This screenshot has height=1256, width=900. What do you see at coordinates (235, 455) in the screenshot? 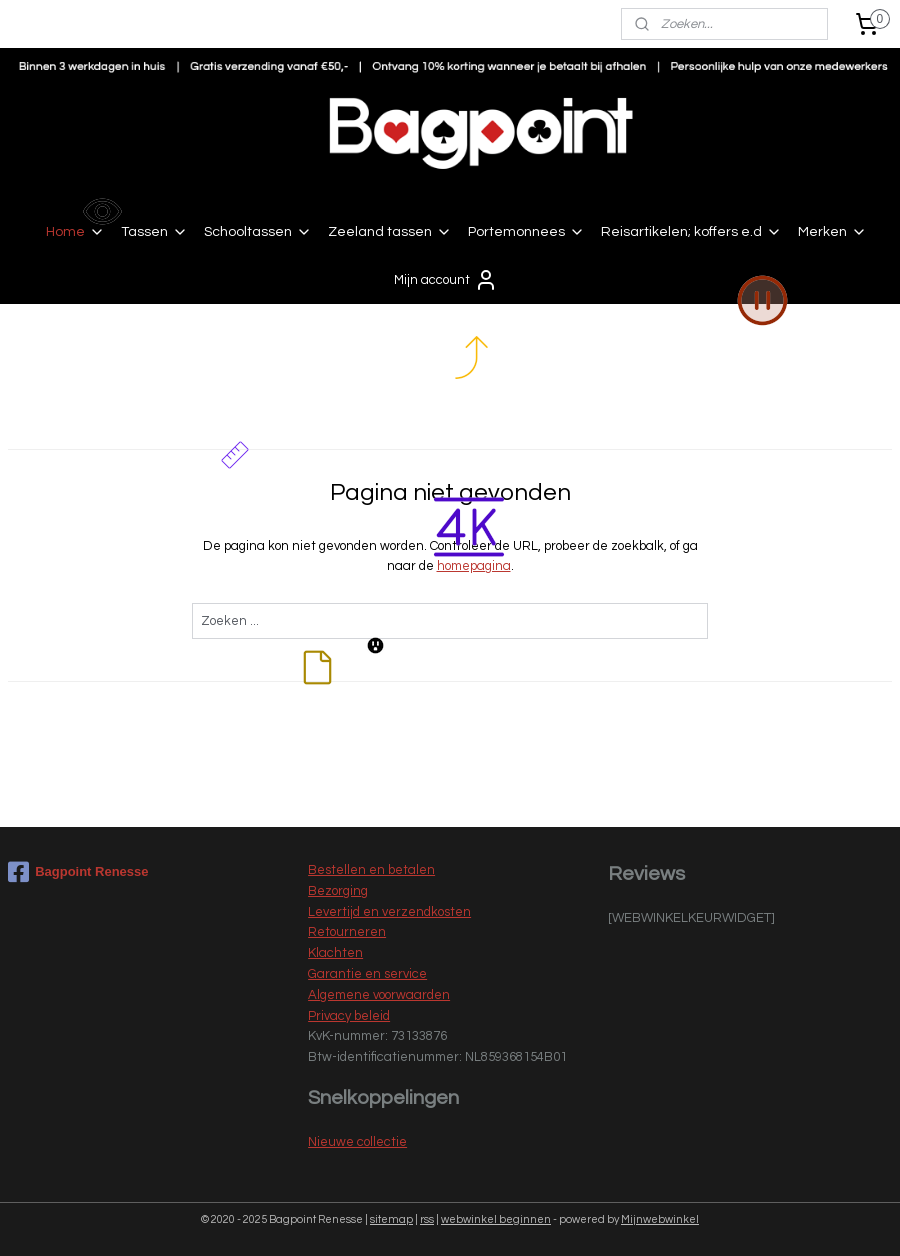
I see `access measurement tools` at bounding box center [235, 455].